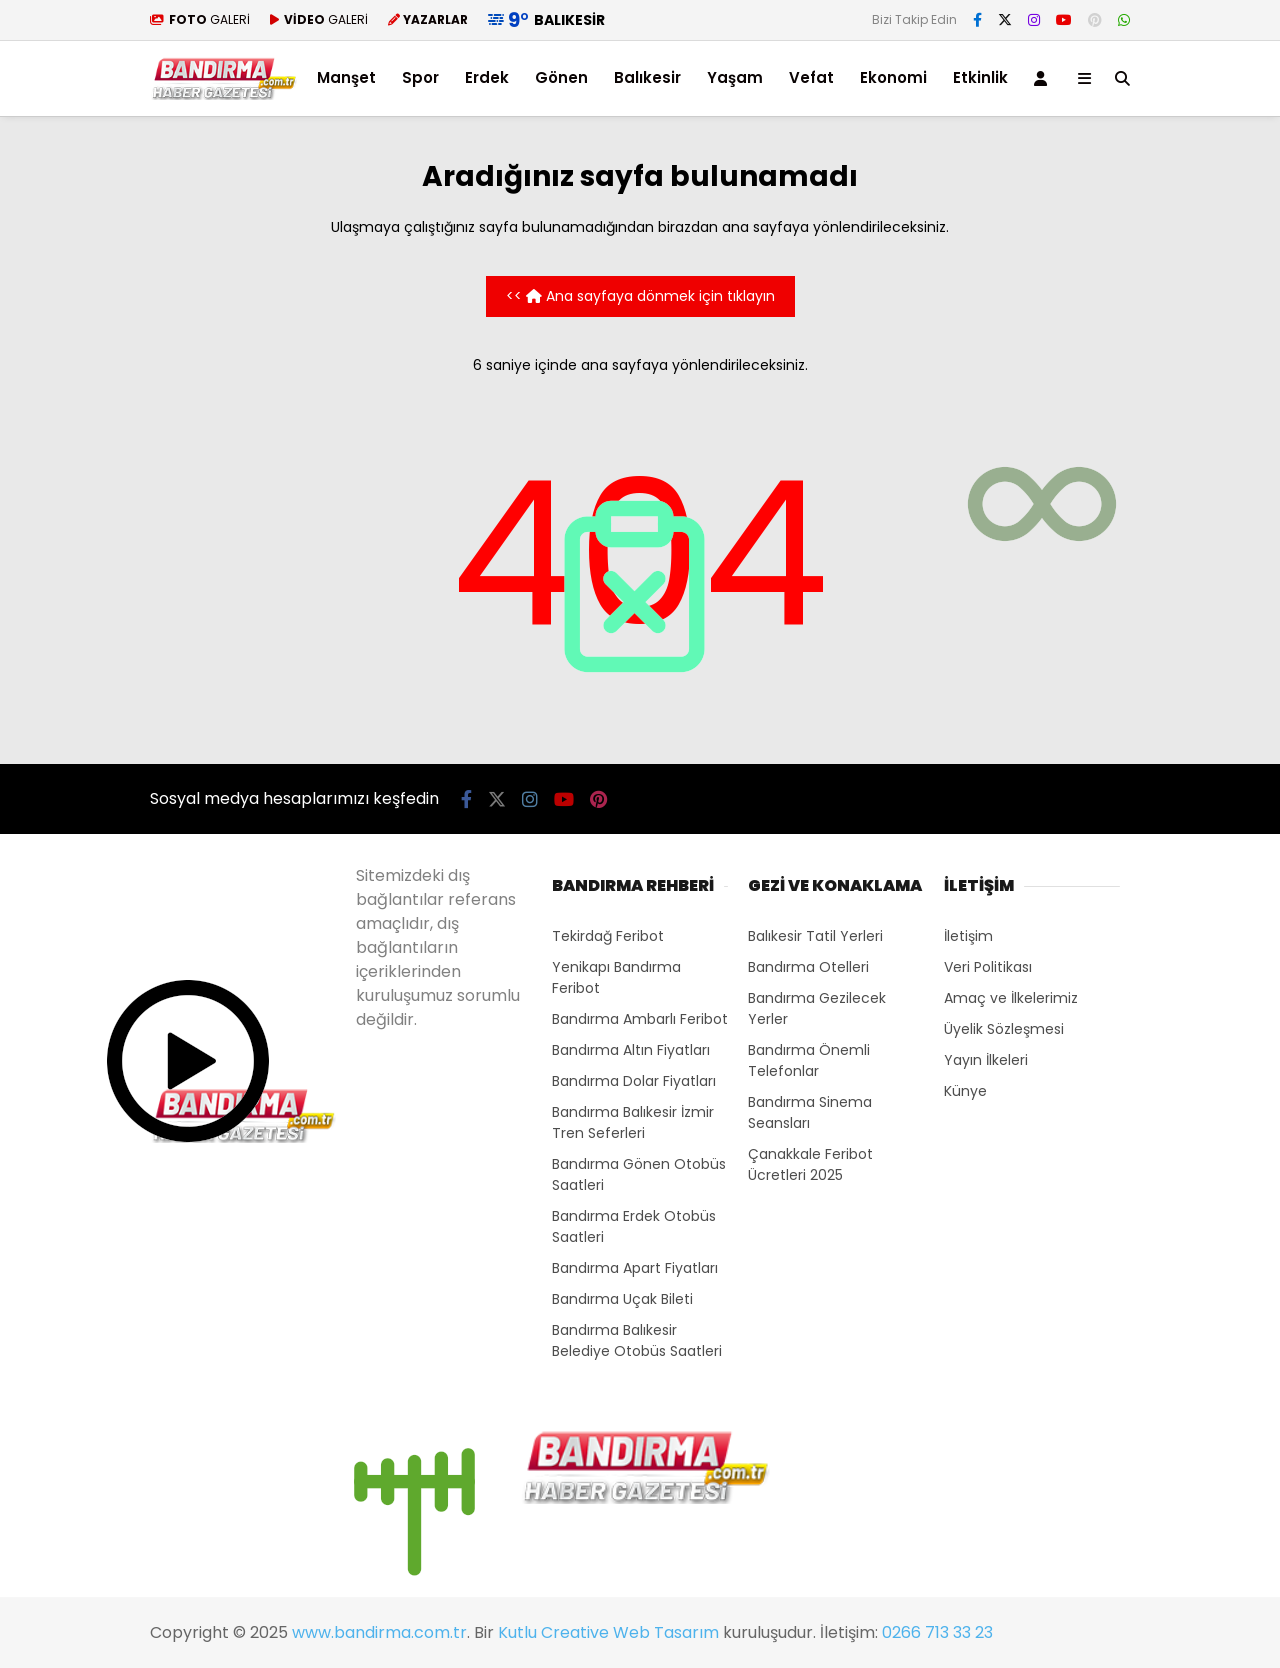  I want to click on play media or video content, so click(188, 1061).